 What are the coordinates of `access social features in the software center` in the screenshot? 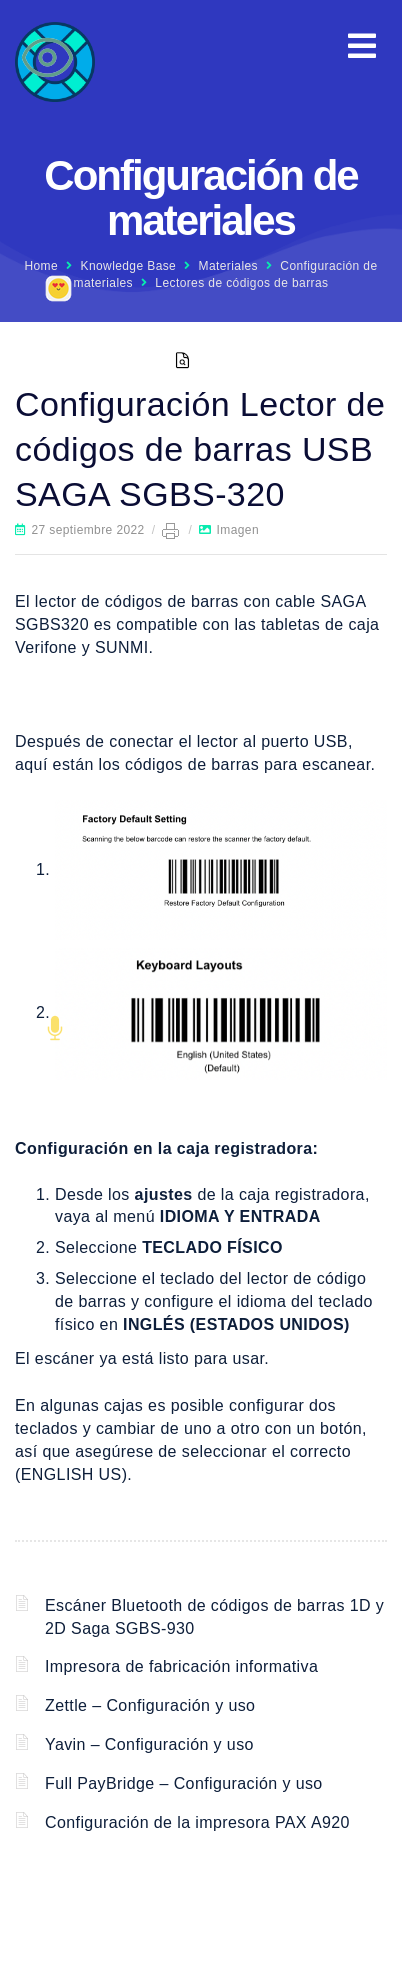 It's located at (58, 288).